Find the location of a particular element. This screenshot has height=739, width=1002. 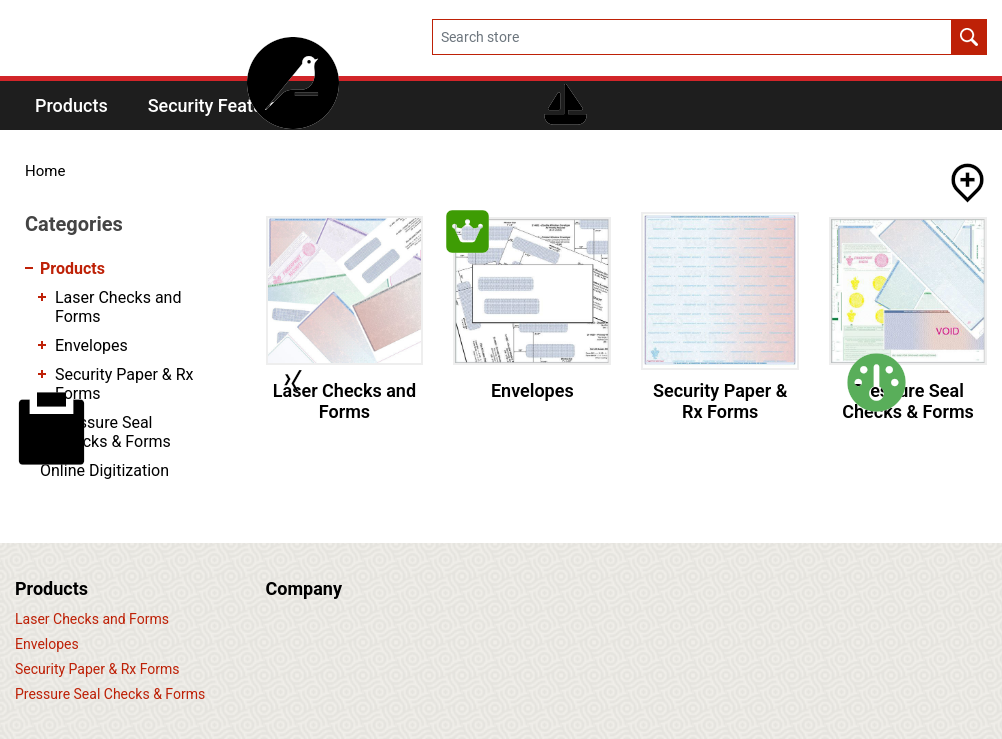

copy content to clipboard is located at coordinates (51, 428).